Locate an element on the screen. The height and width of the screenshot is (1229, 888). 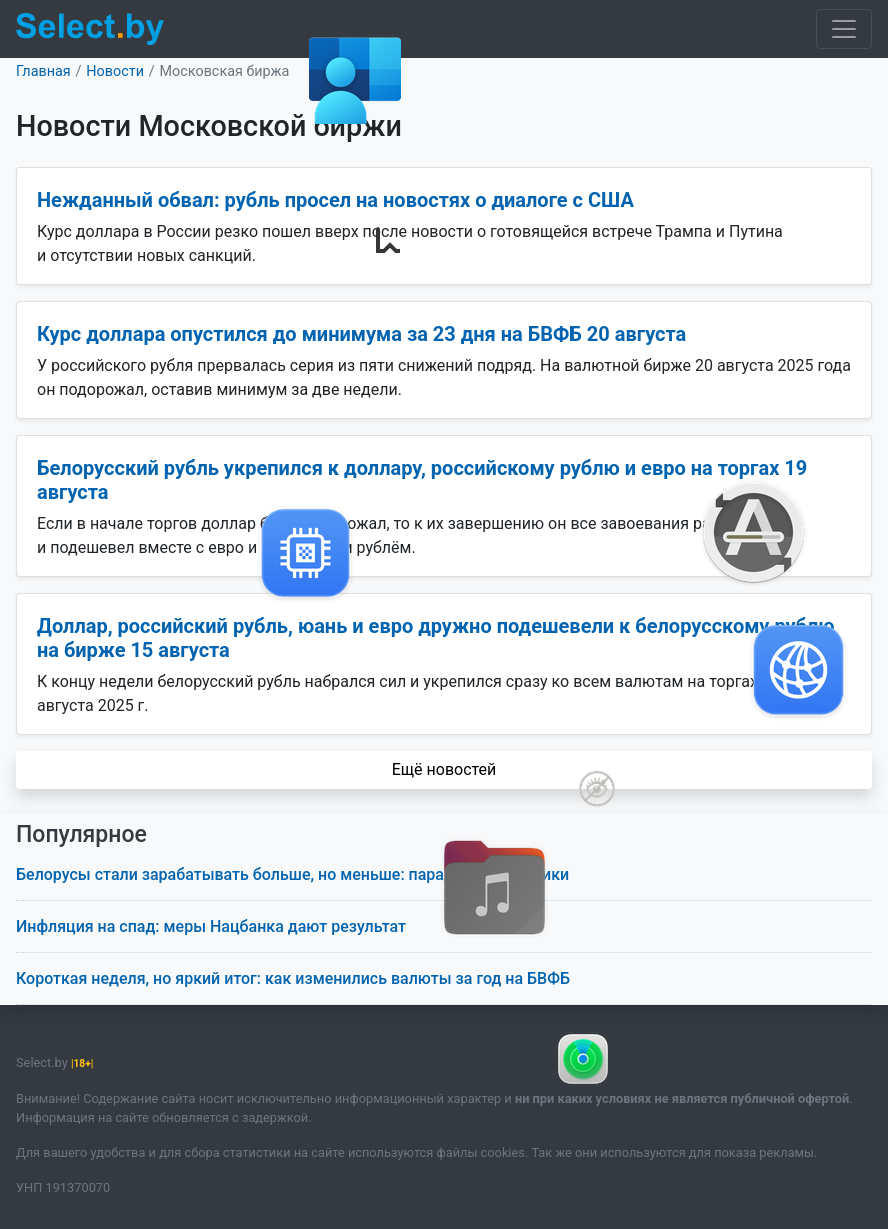
open Find My app to locate devices or people is located at coordinates (583, 1059).